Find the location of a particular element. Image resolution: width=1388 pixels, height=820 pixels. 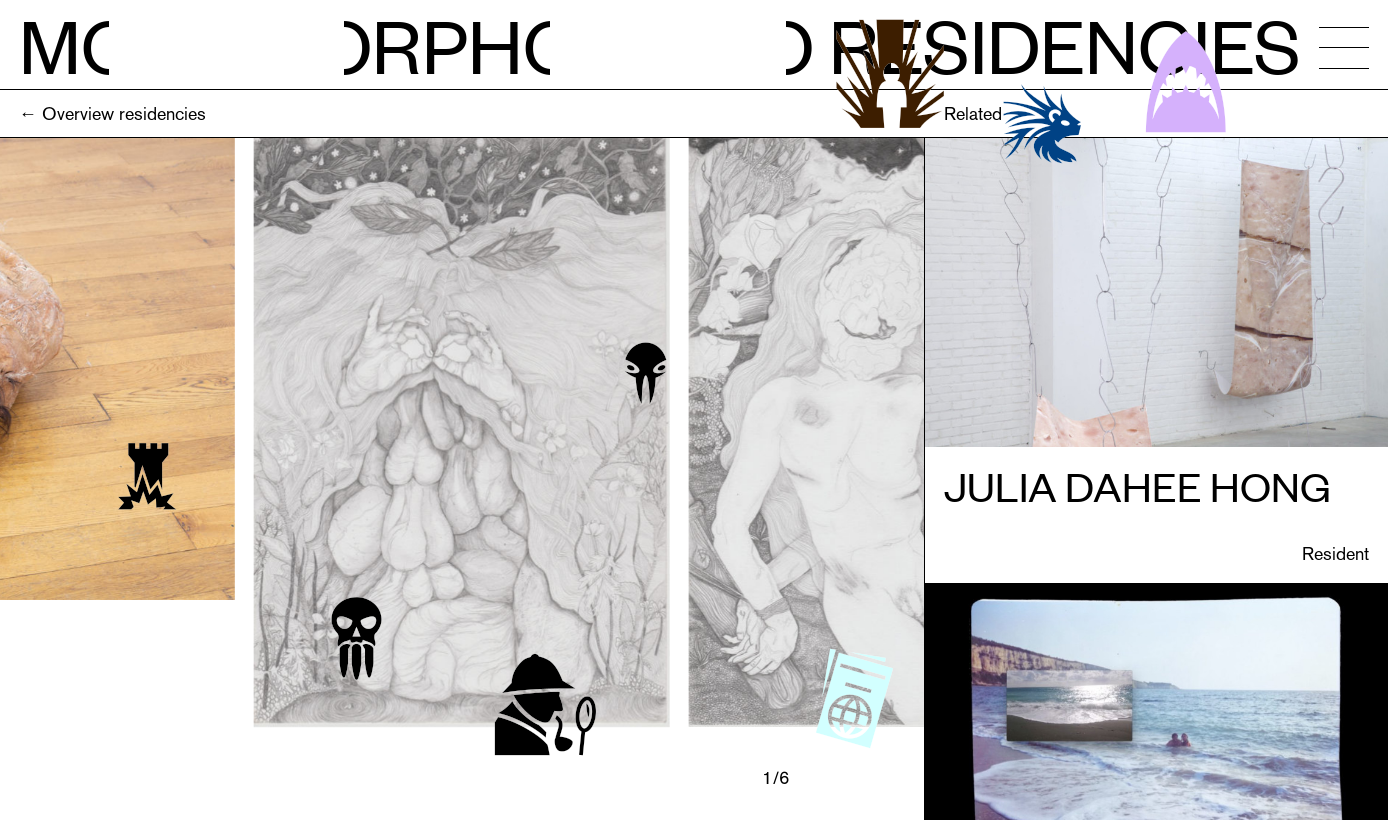

search or investigate content is located at coordinates (546, 704).